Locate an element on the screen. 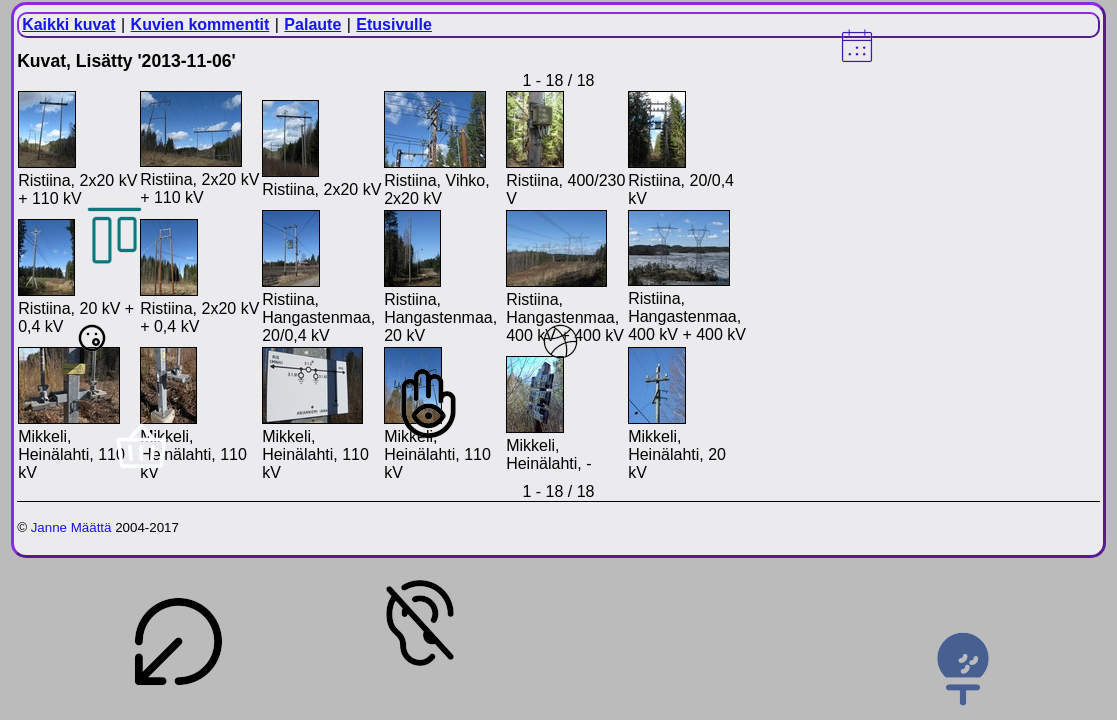  view shopping basket is located at coordinates (141, 448).